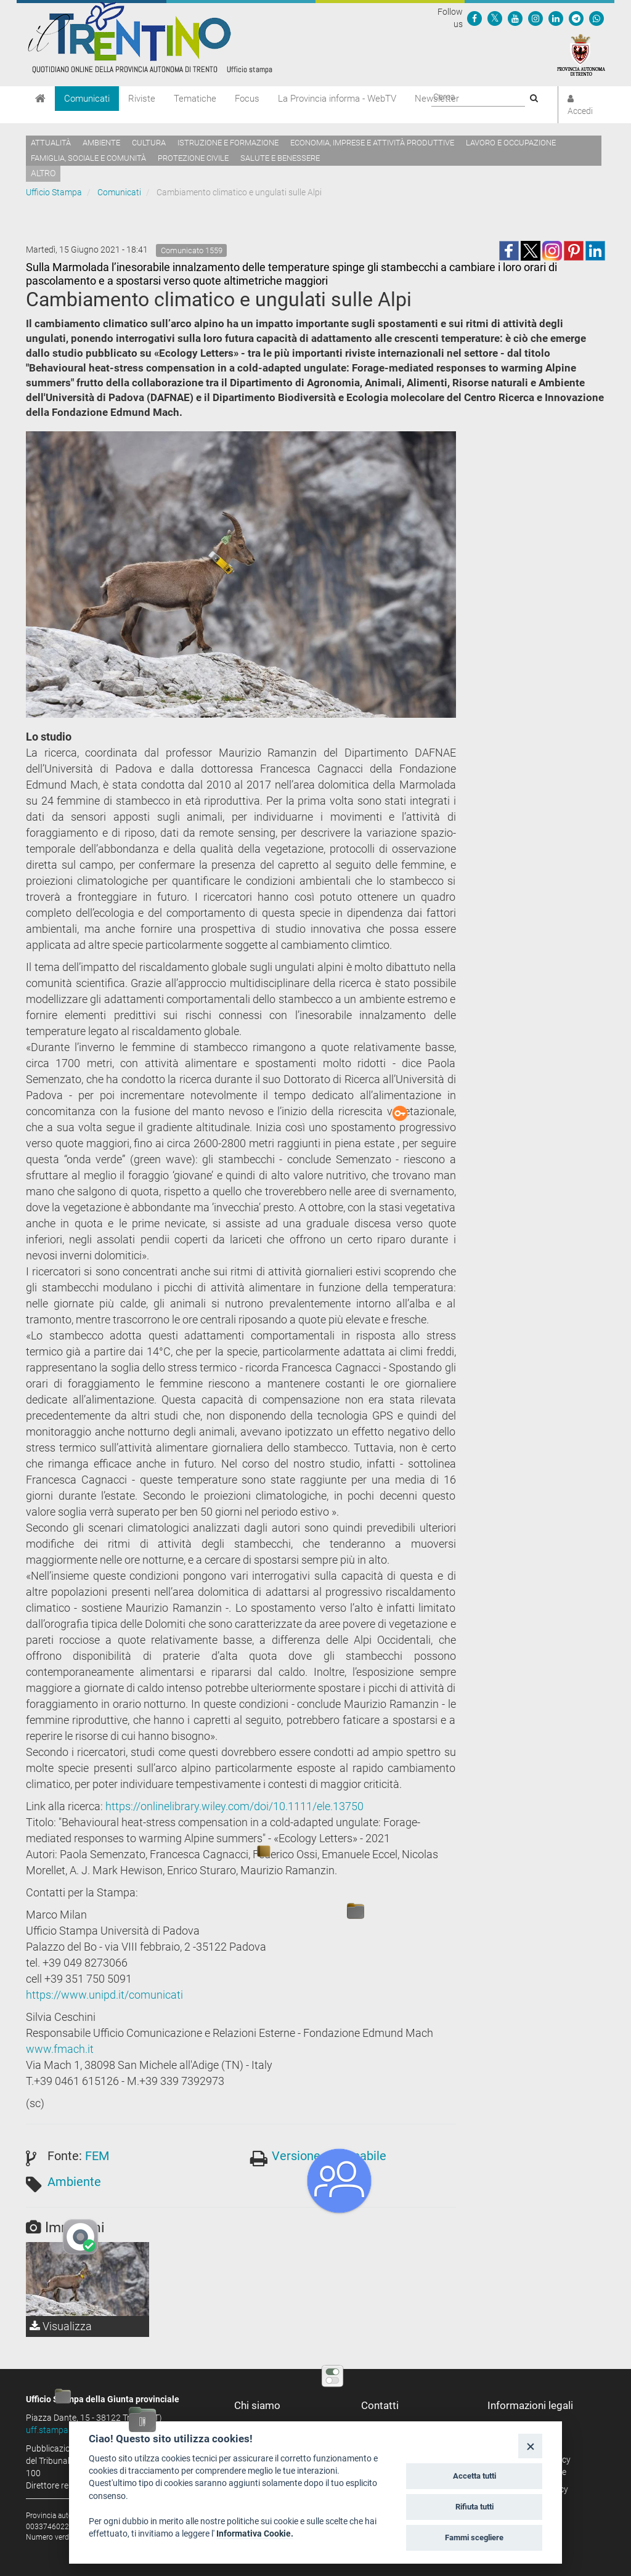  What do you see at coordinates (63, 2396) in the screenshot?
I see `open folder to view files` at bounding box center [63, 2396].